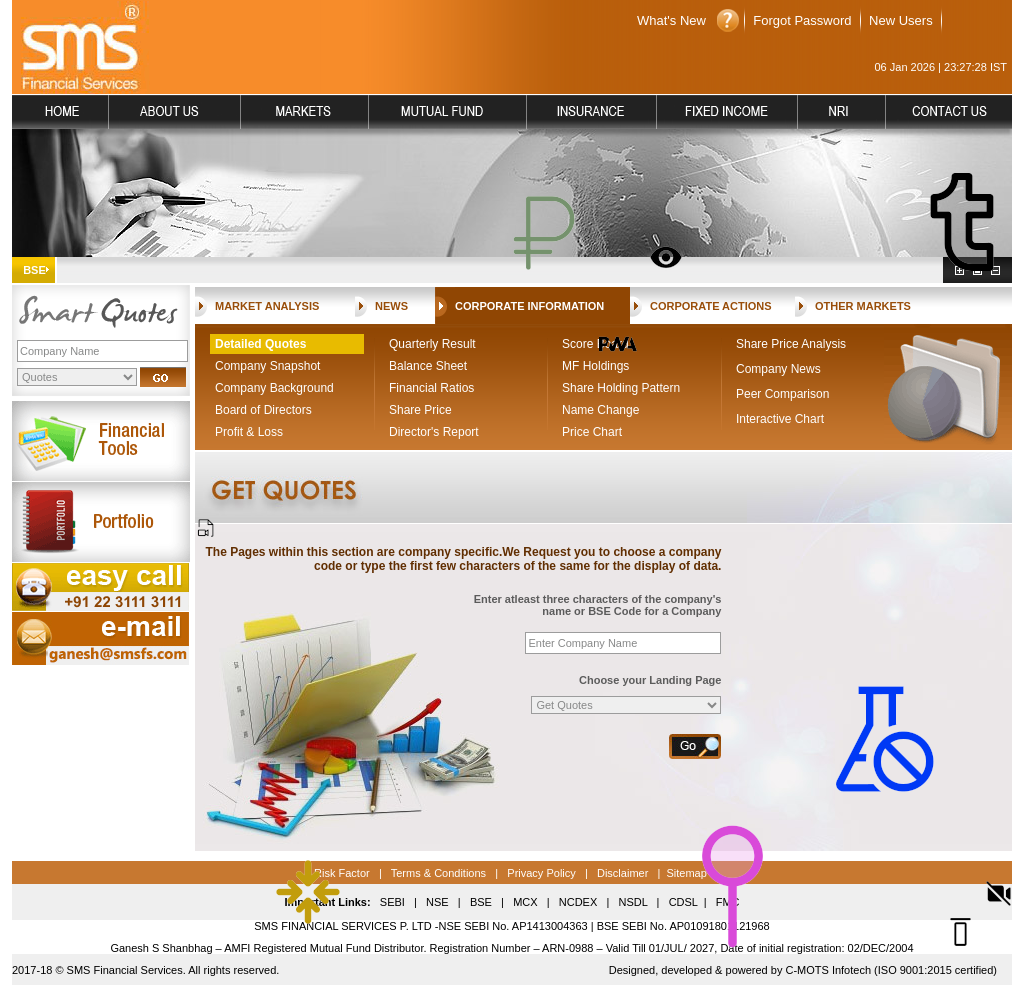 The image size is (1024, 985). Describe the element at coordinates (666, 258) in the screenshot. I see `toggle visibility of an item or element` at that location.